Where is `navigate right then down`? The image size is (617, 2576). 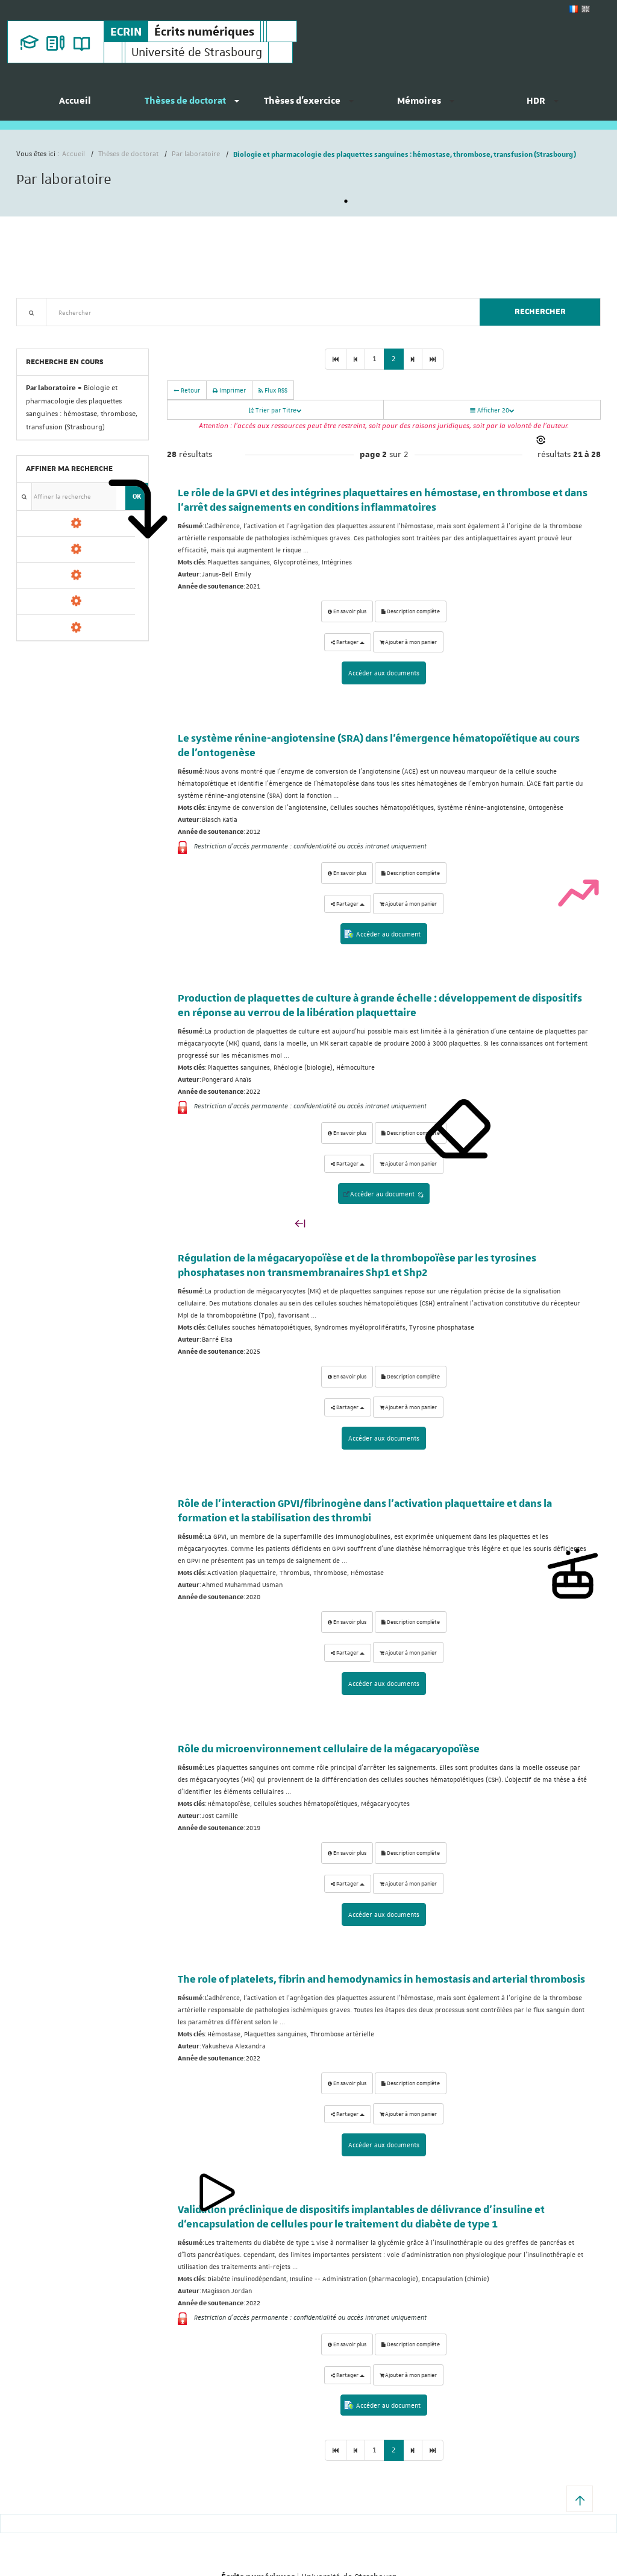
navigate right then down is located at coordinates (138, 509).